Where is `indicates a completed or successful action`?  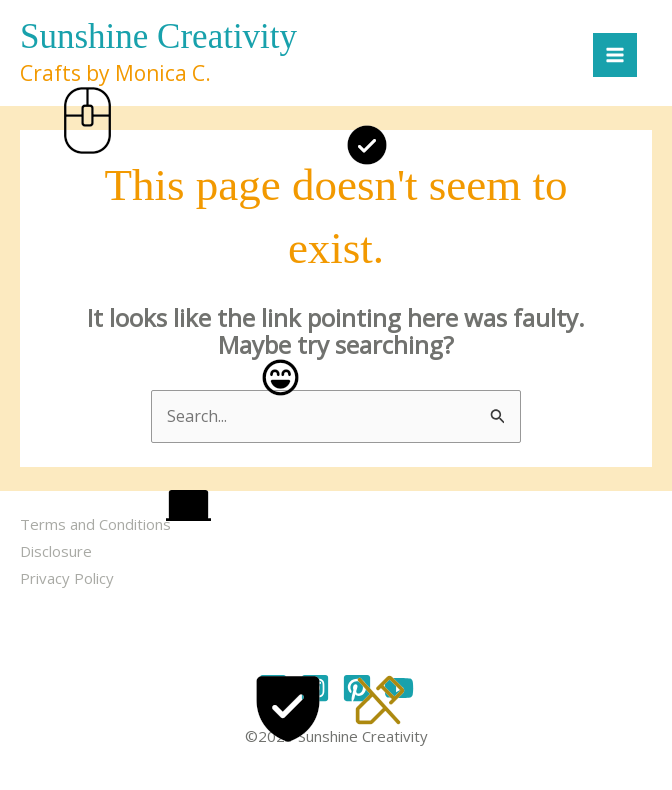
indicates a completed or successful action is located at coordinates (367, 145).